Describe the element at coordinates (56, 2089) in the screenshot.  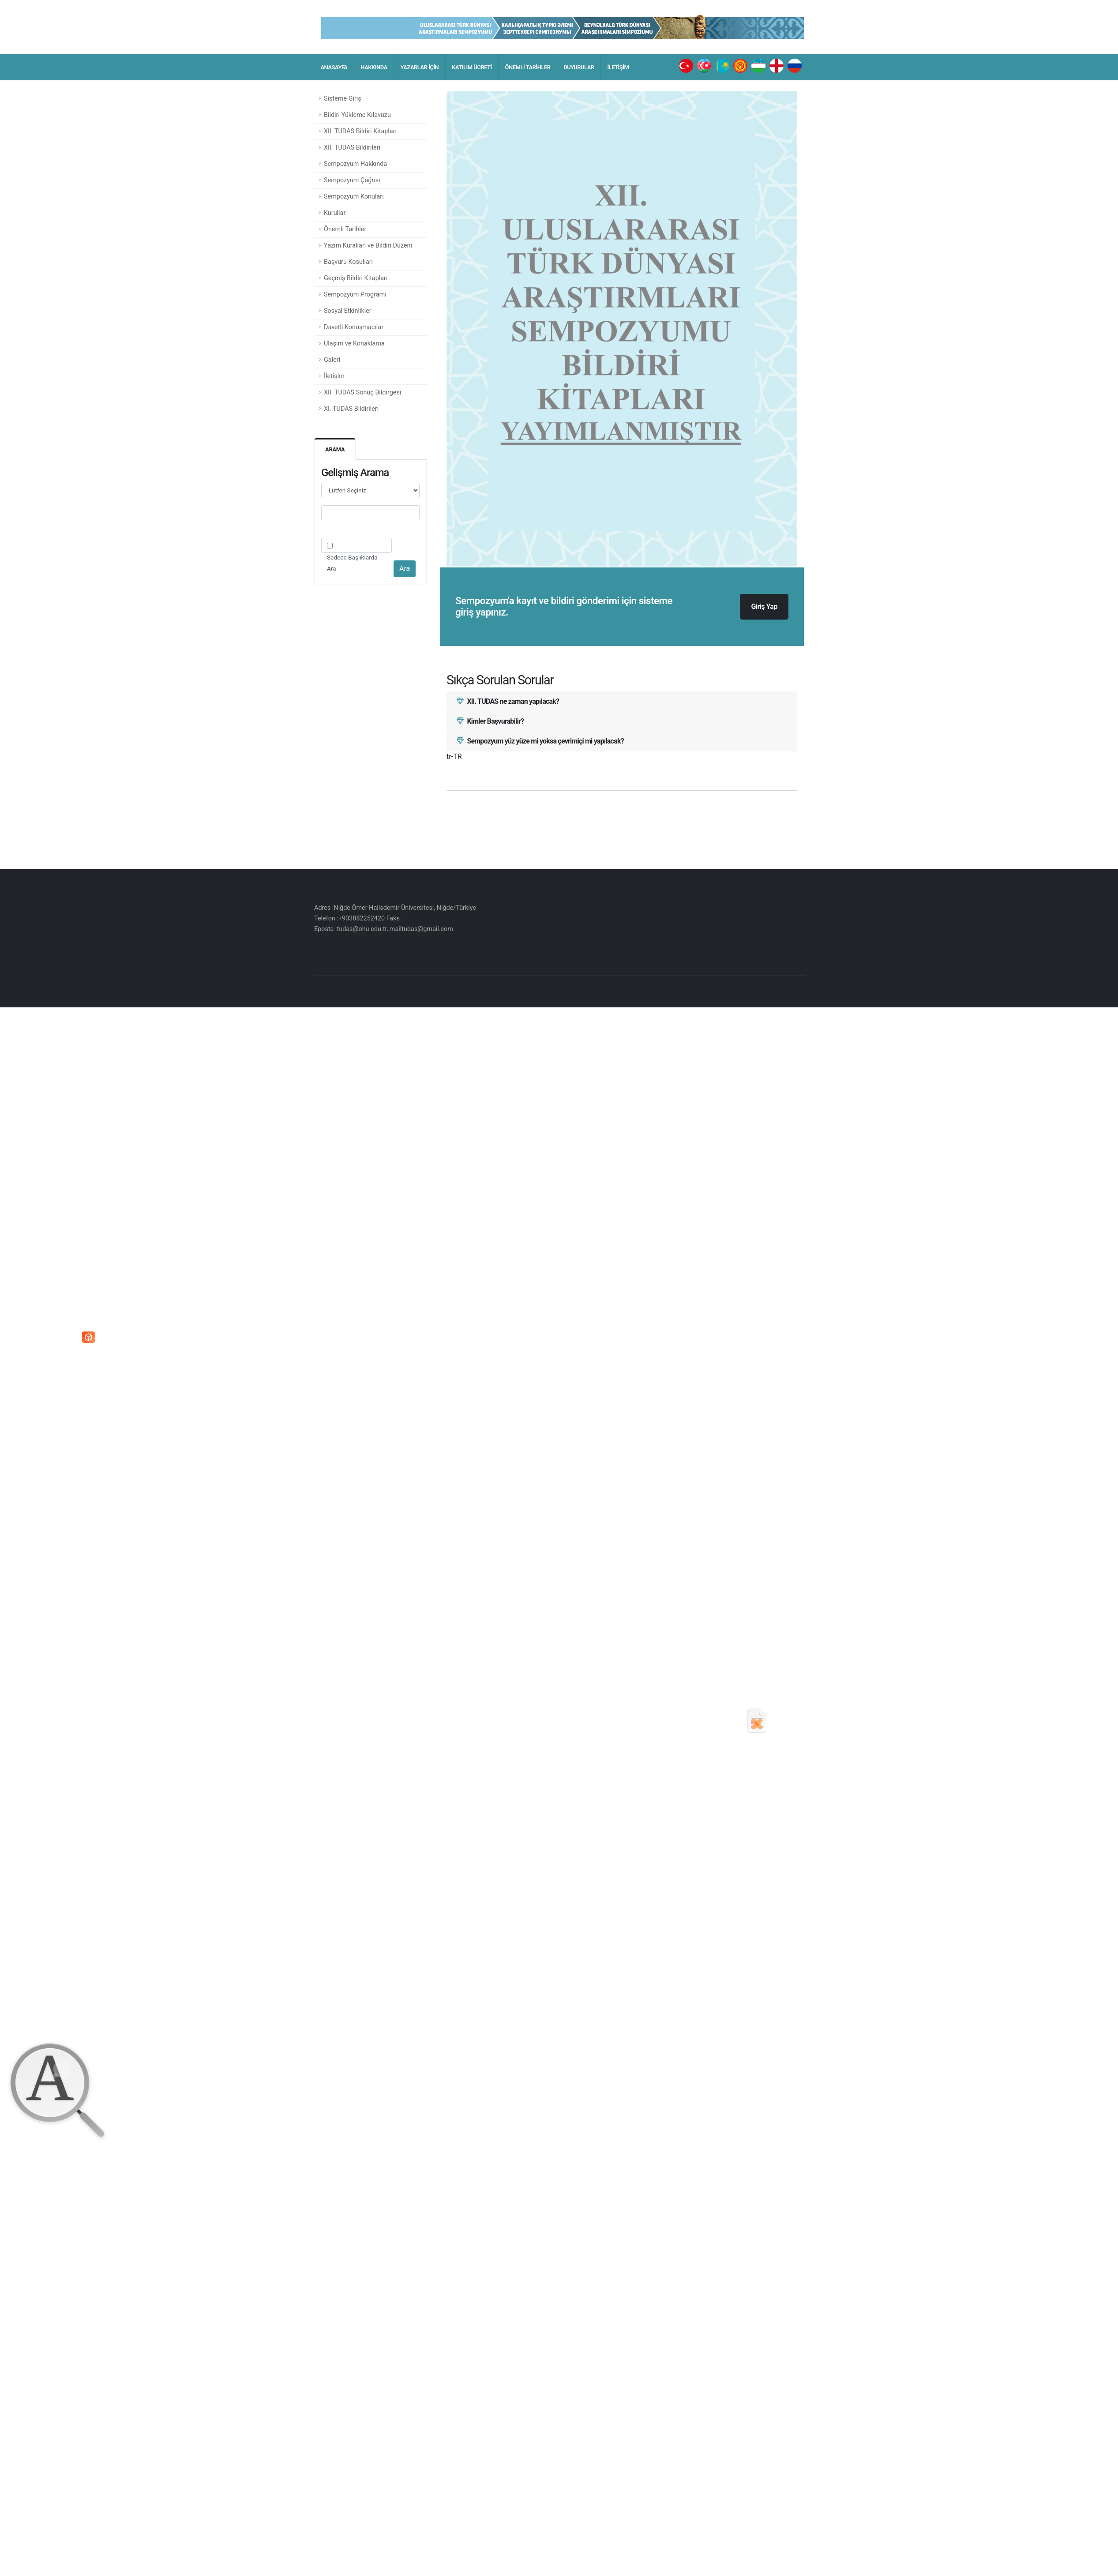
I see `search within emails or messages` at that location.